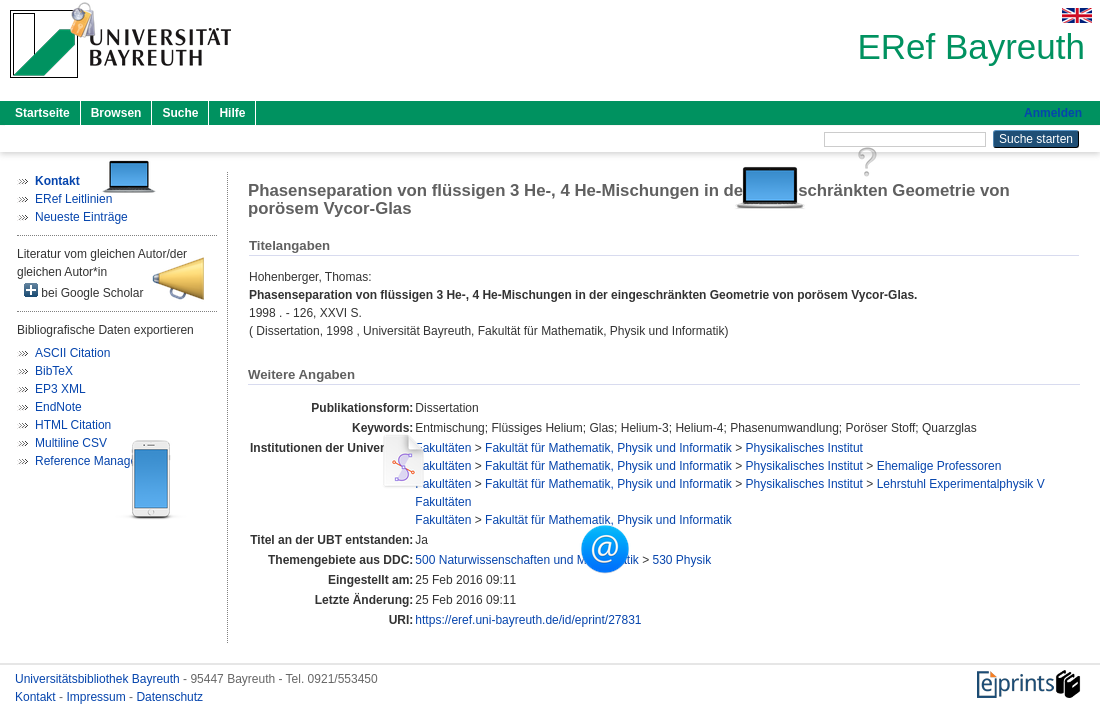 The width and height of the screenshot is (1100, 721). I want to click on manage your internet accounts, so click(605, 549).